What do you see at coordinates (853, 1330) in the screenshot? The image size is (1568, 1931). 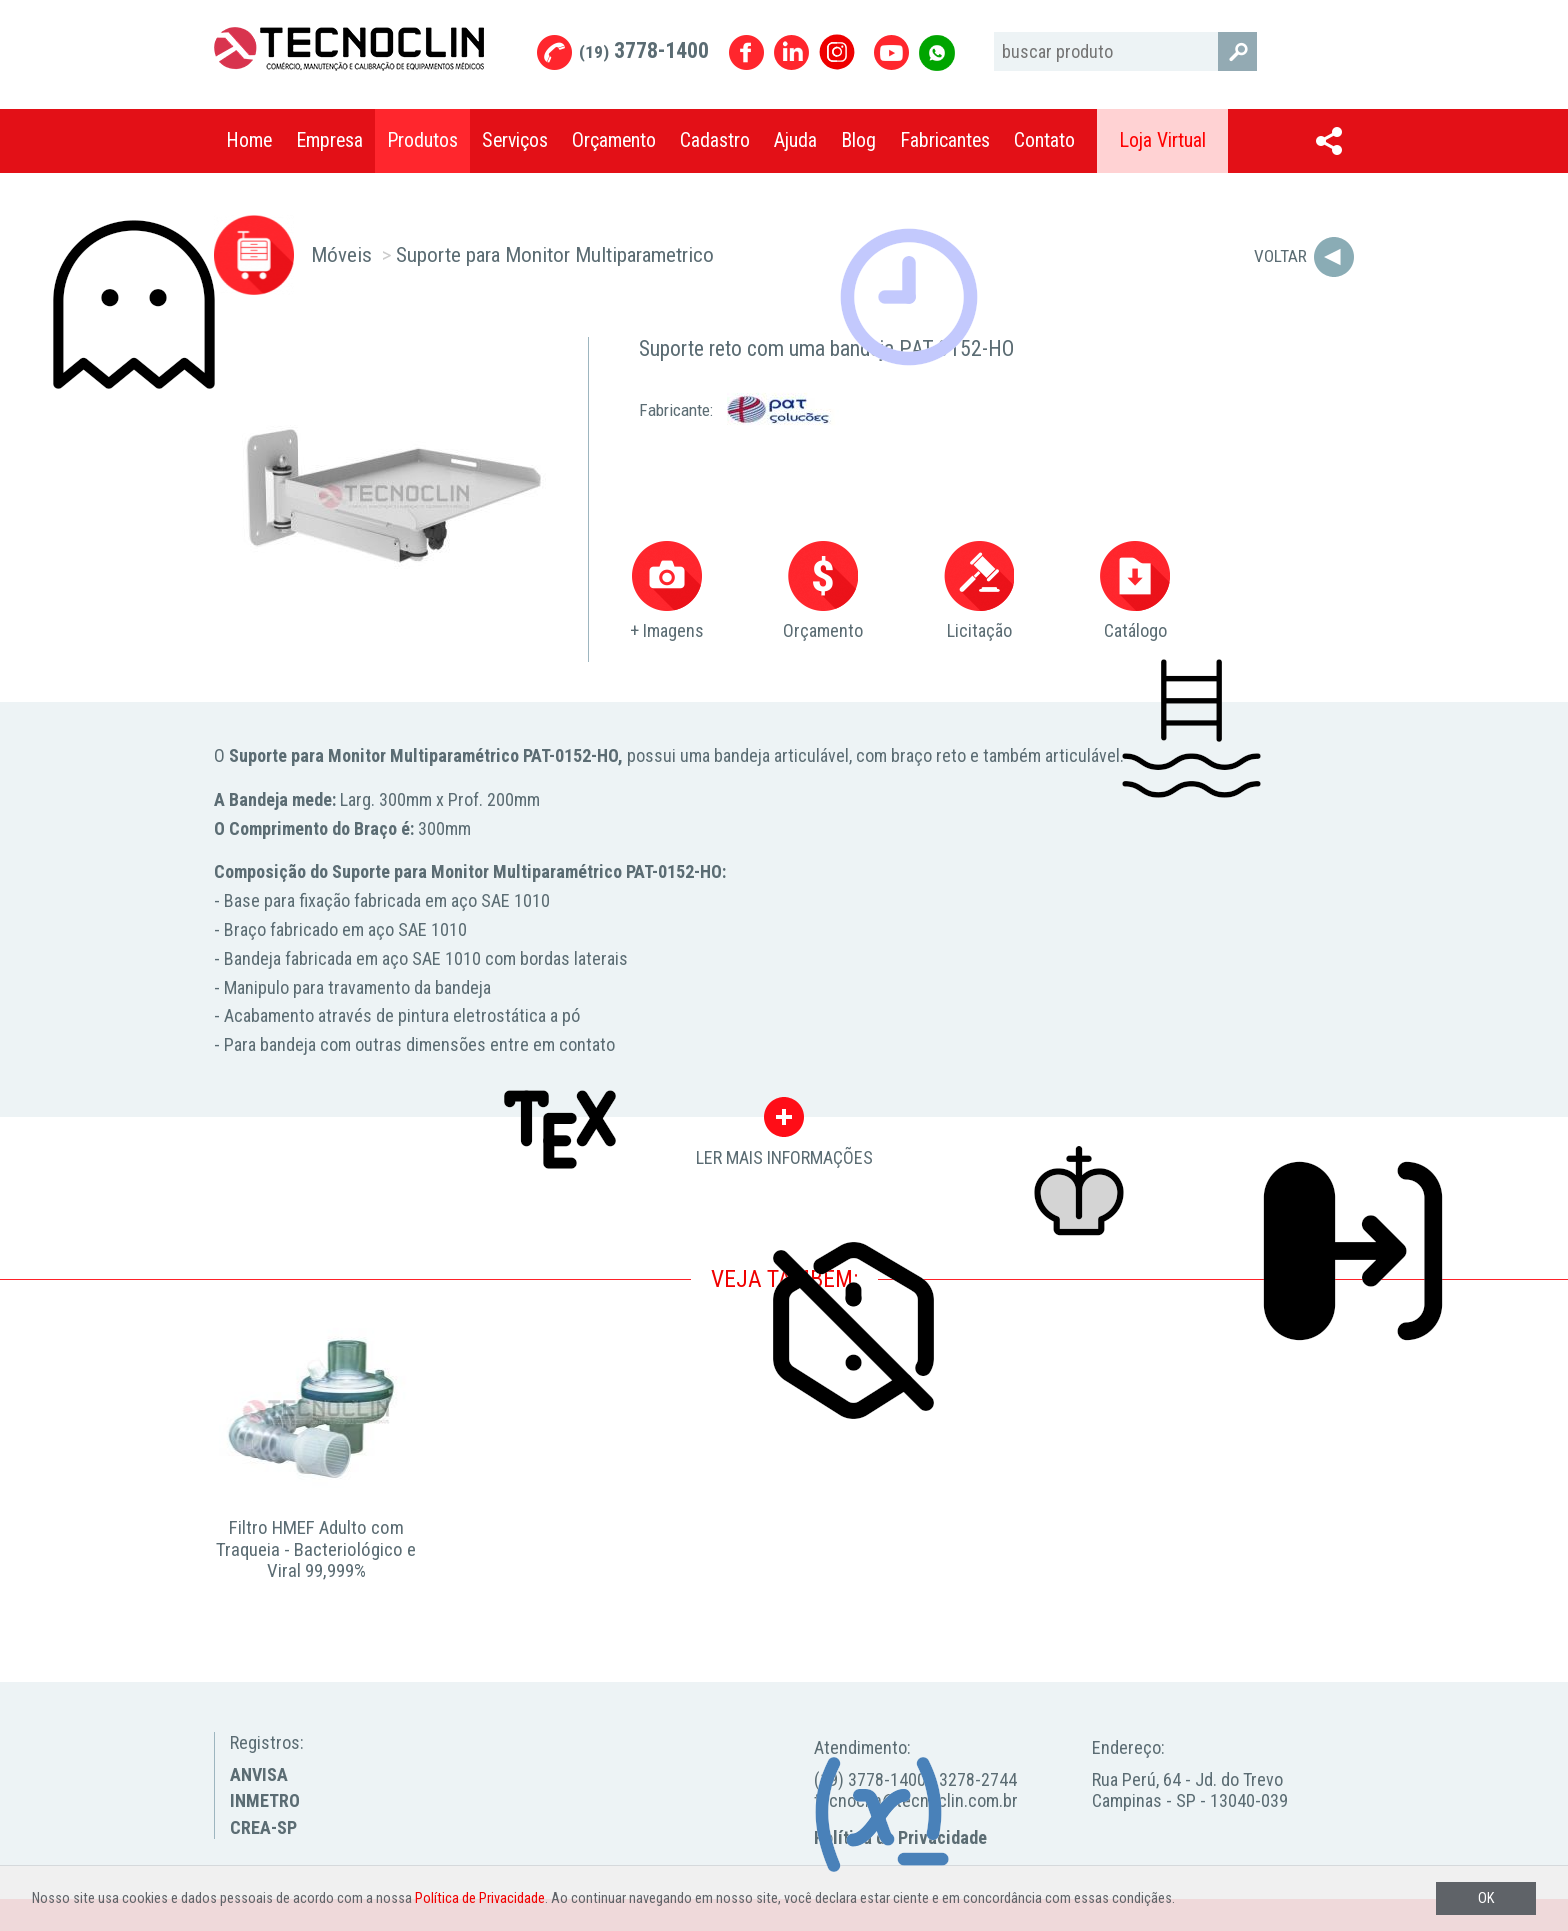 I see `dismiss or disable alert notifications` at bounding box center [853, 1330].